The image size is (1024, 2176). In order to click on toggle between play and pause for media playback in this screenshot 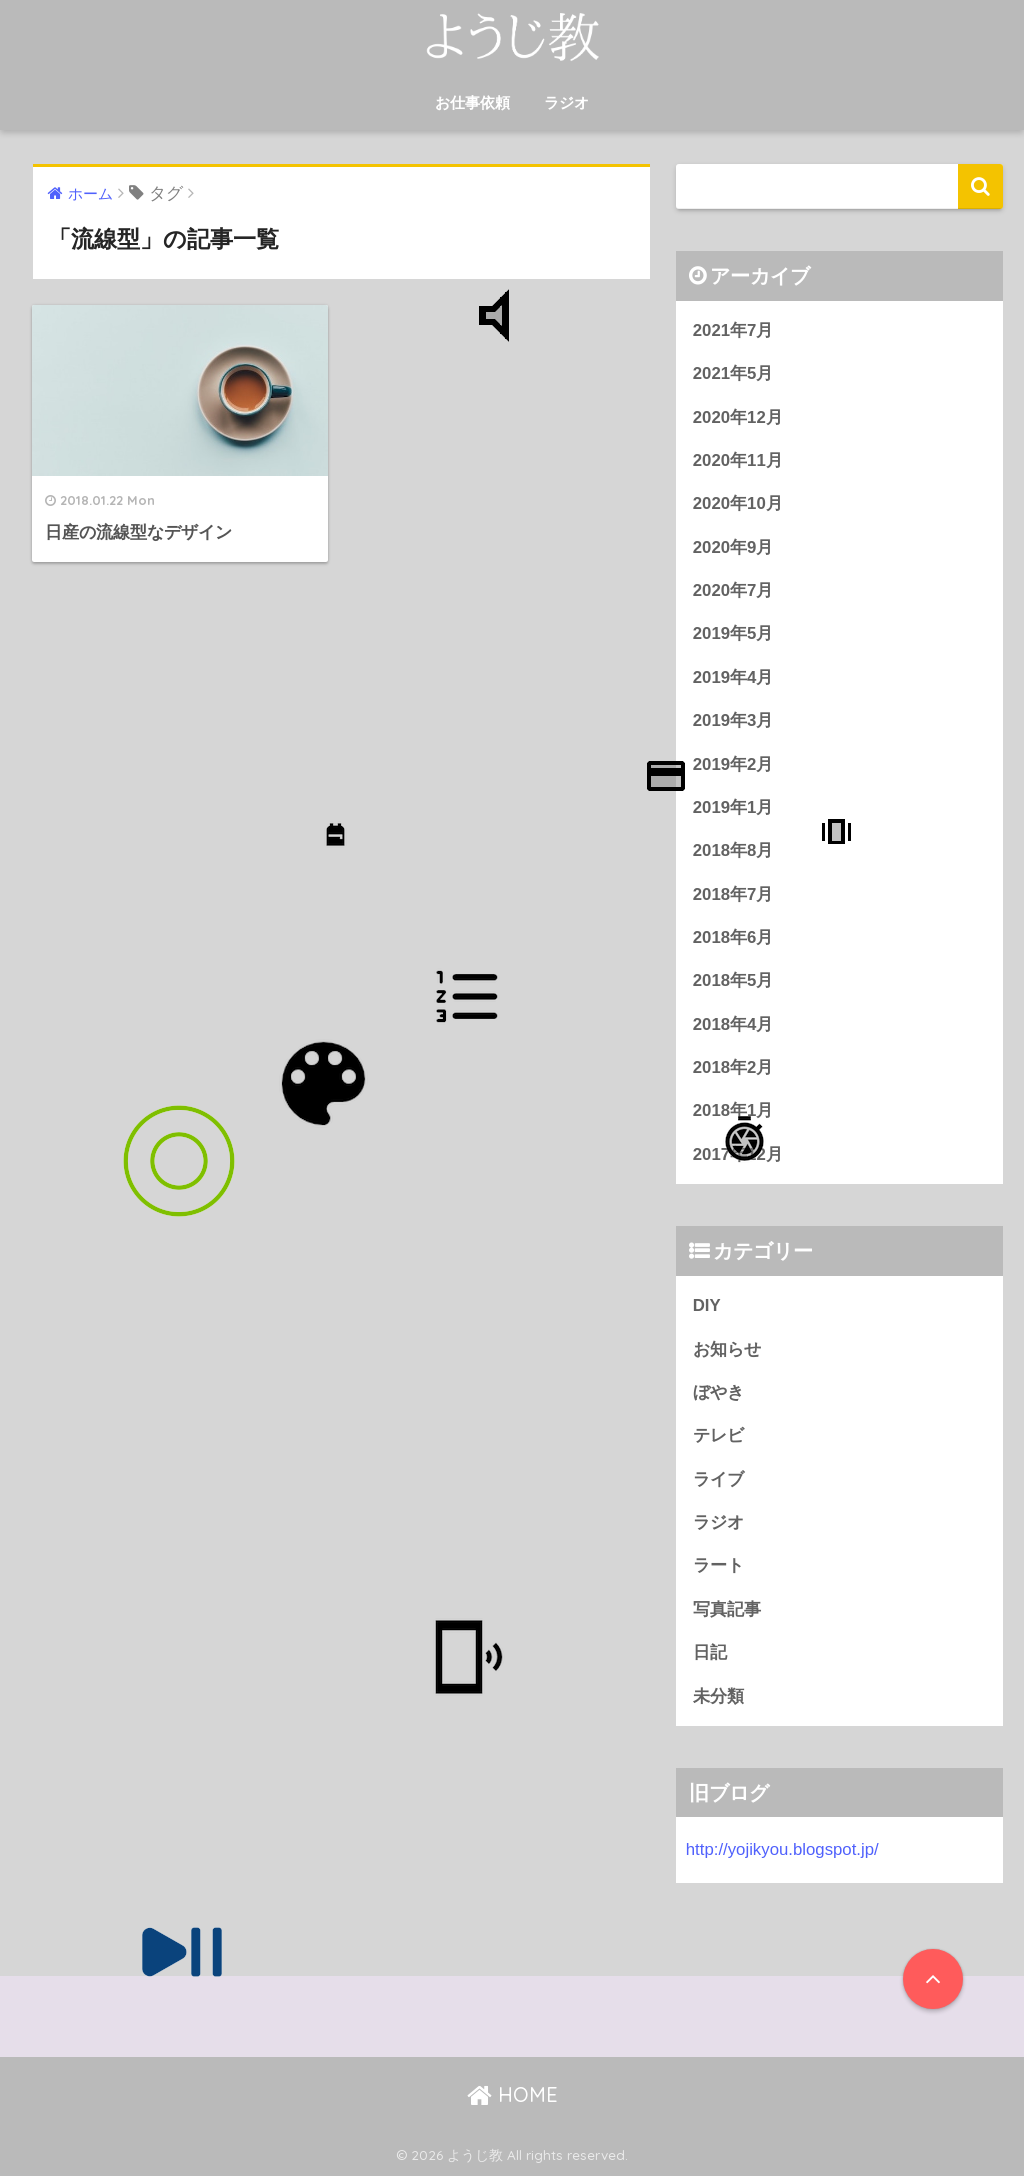, I will do `click(182, 1949)`.